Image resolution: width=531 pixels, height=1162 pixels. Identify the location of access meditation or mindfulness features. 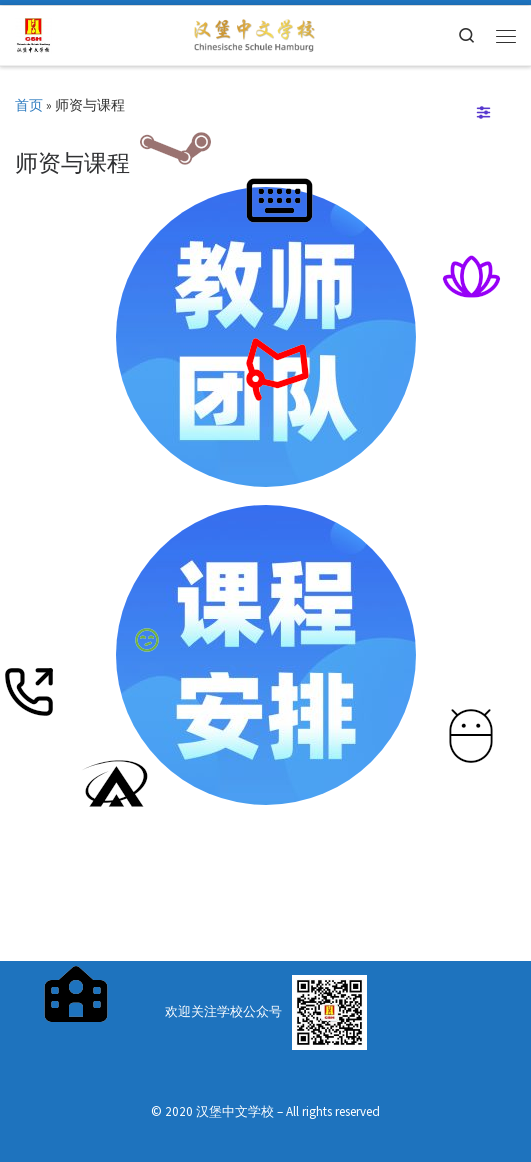
(471, 278).